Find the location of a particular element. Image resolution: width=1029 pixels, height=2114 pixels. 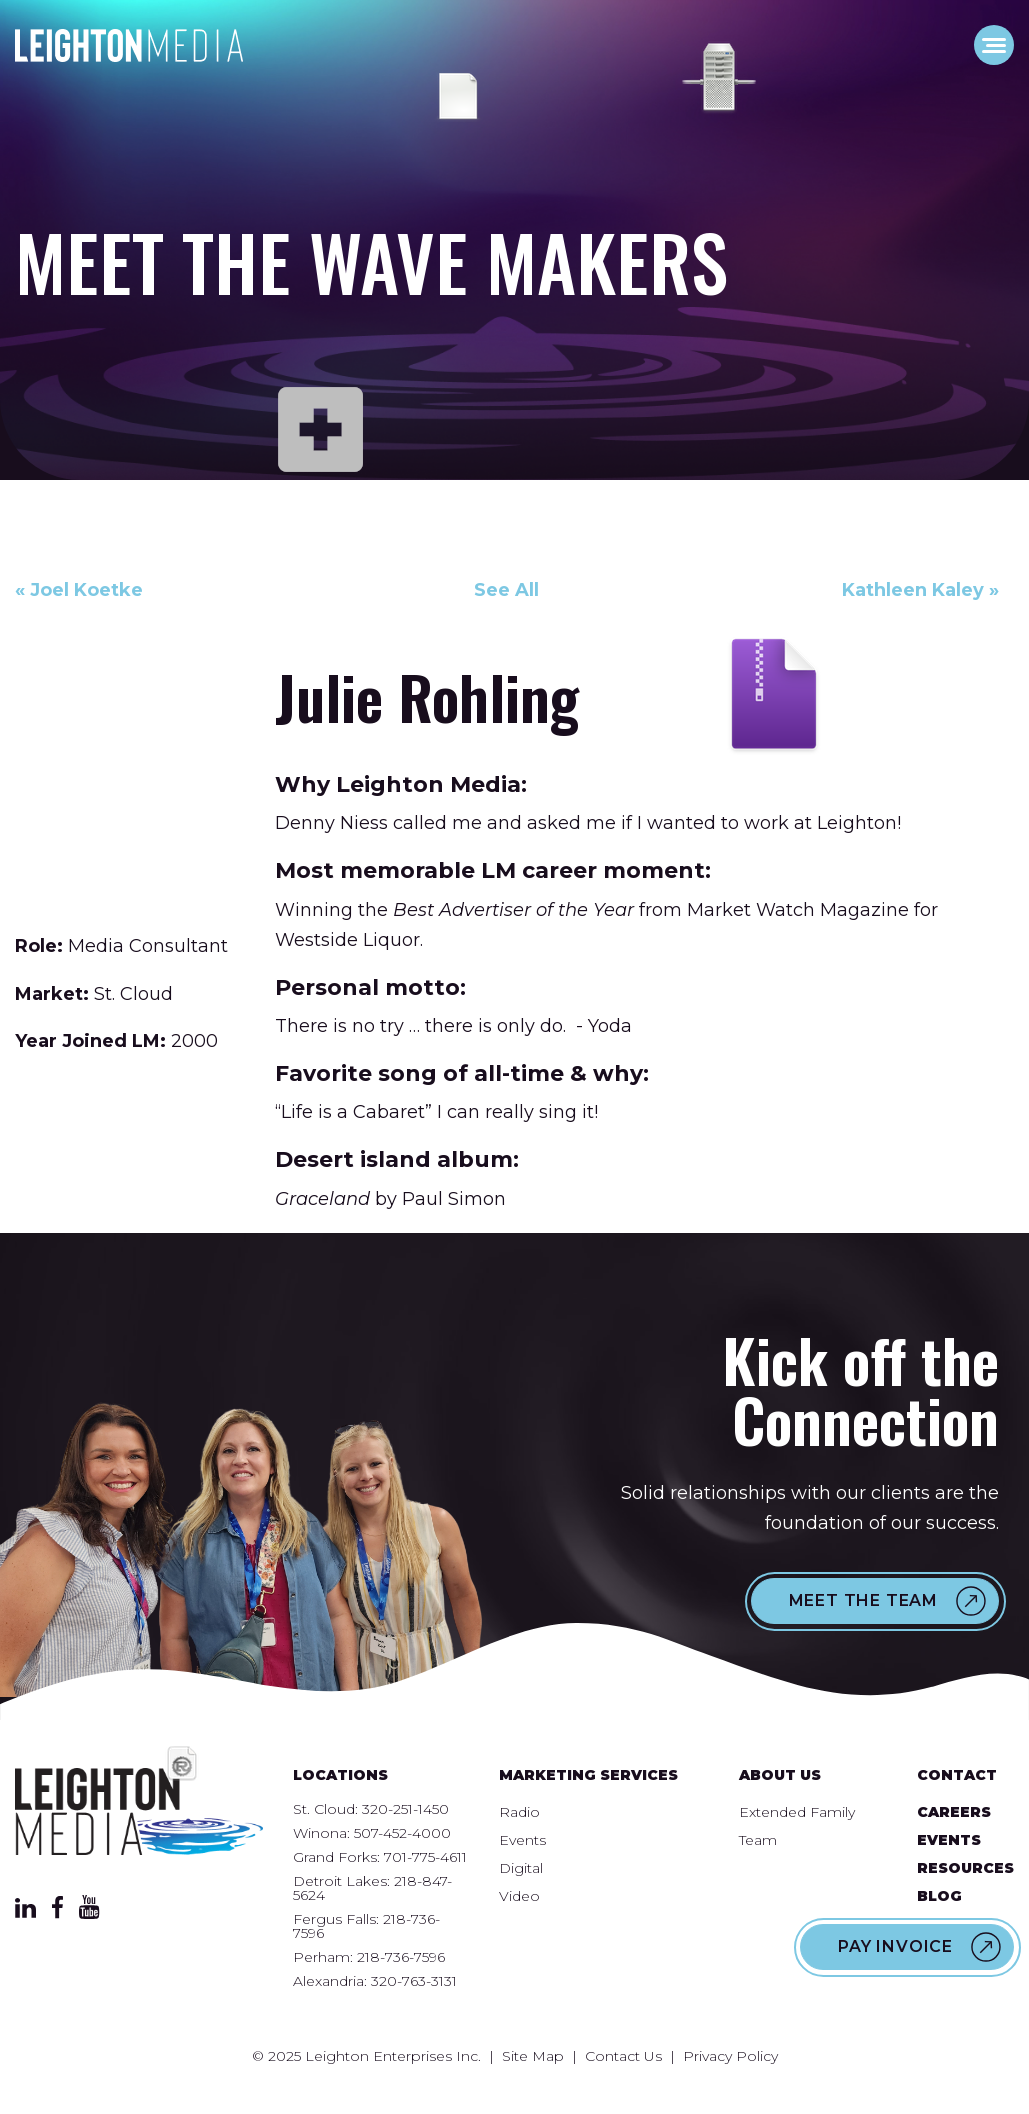

a rust programming language source file is located at coordinates (182, 1763).